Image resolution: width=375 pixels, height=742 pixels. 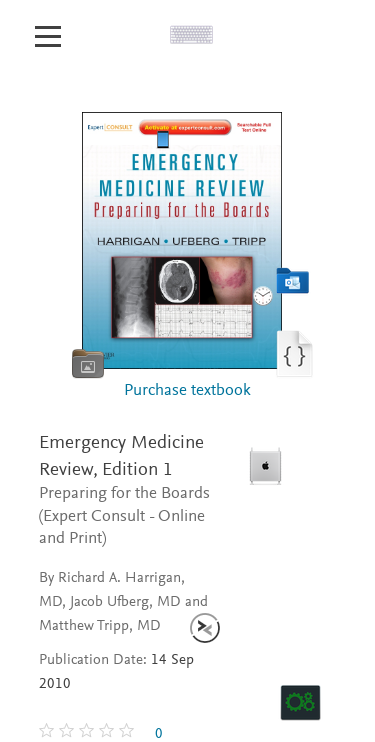 What do you see at coordinates (205, 628) in the screenshot?
I see `open remmina remote desktop client` at bounding box center [205, 628].